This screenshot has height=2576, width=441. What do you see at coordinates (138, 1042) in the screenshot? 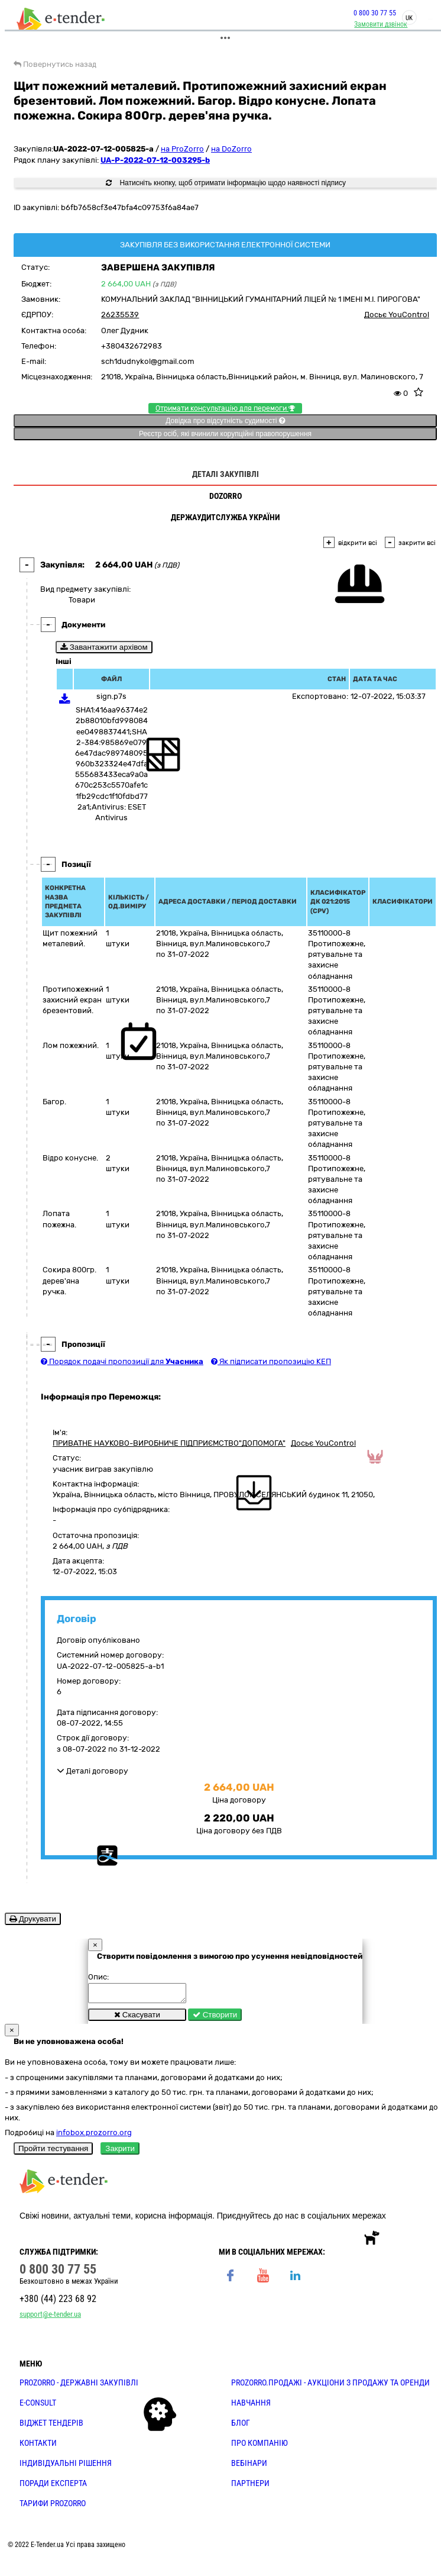
I see `confirm or complete a scheduled event` at bounding box center [138, 1042].